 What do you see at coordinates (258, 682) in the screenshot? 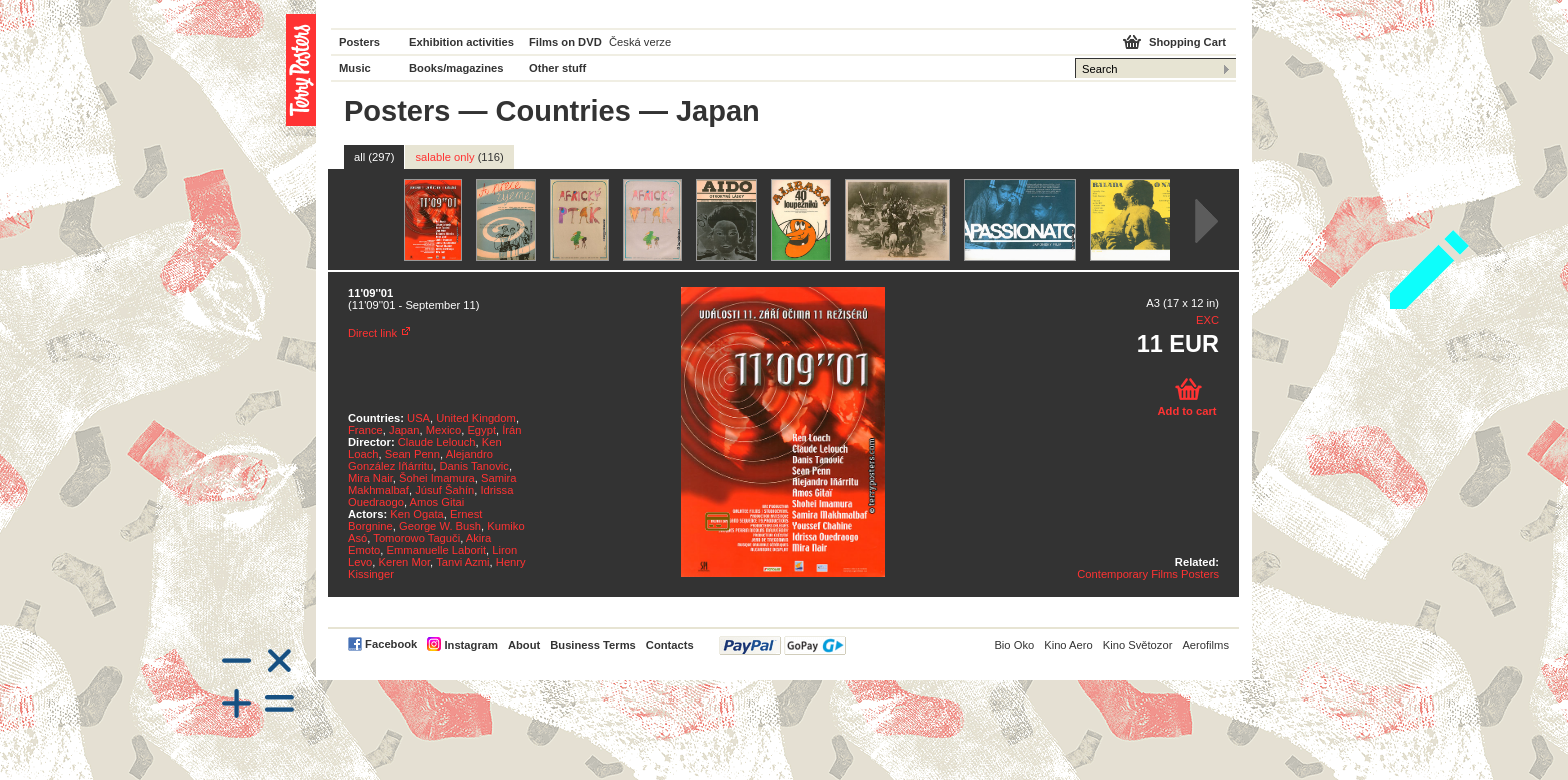
I see `open calculator or math tools` at bounding box center [258, 682].